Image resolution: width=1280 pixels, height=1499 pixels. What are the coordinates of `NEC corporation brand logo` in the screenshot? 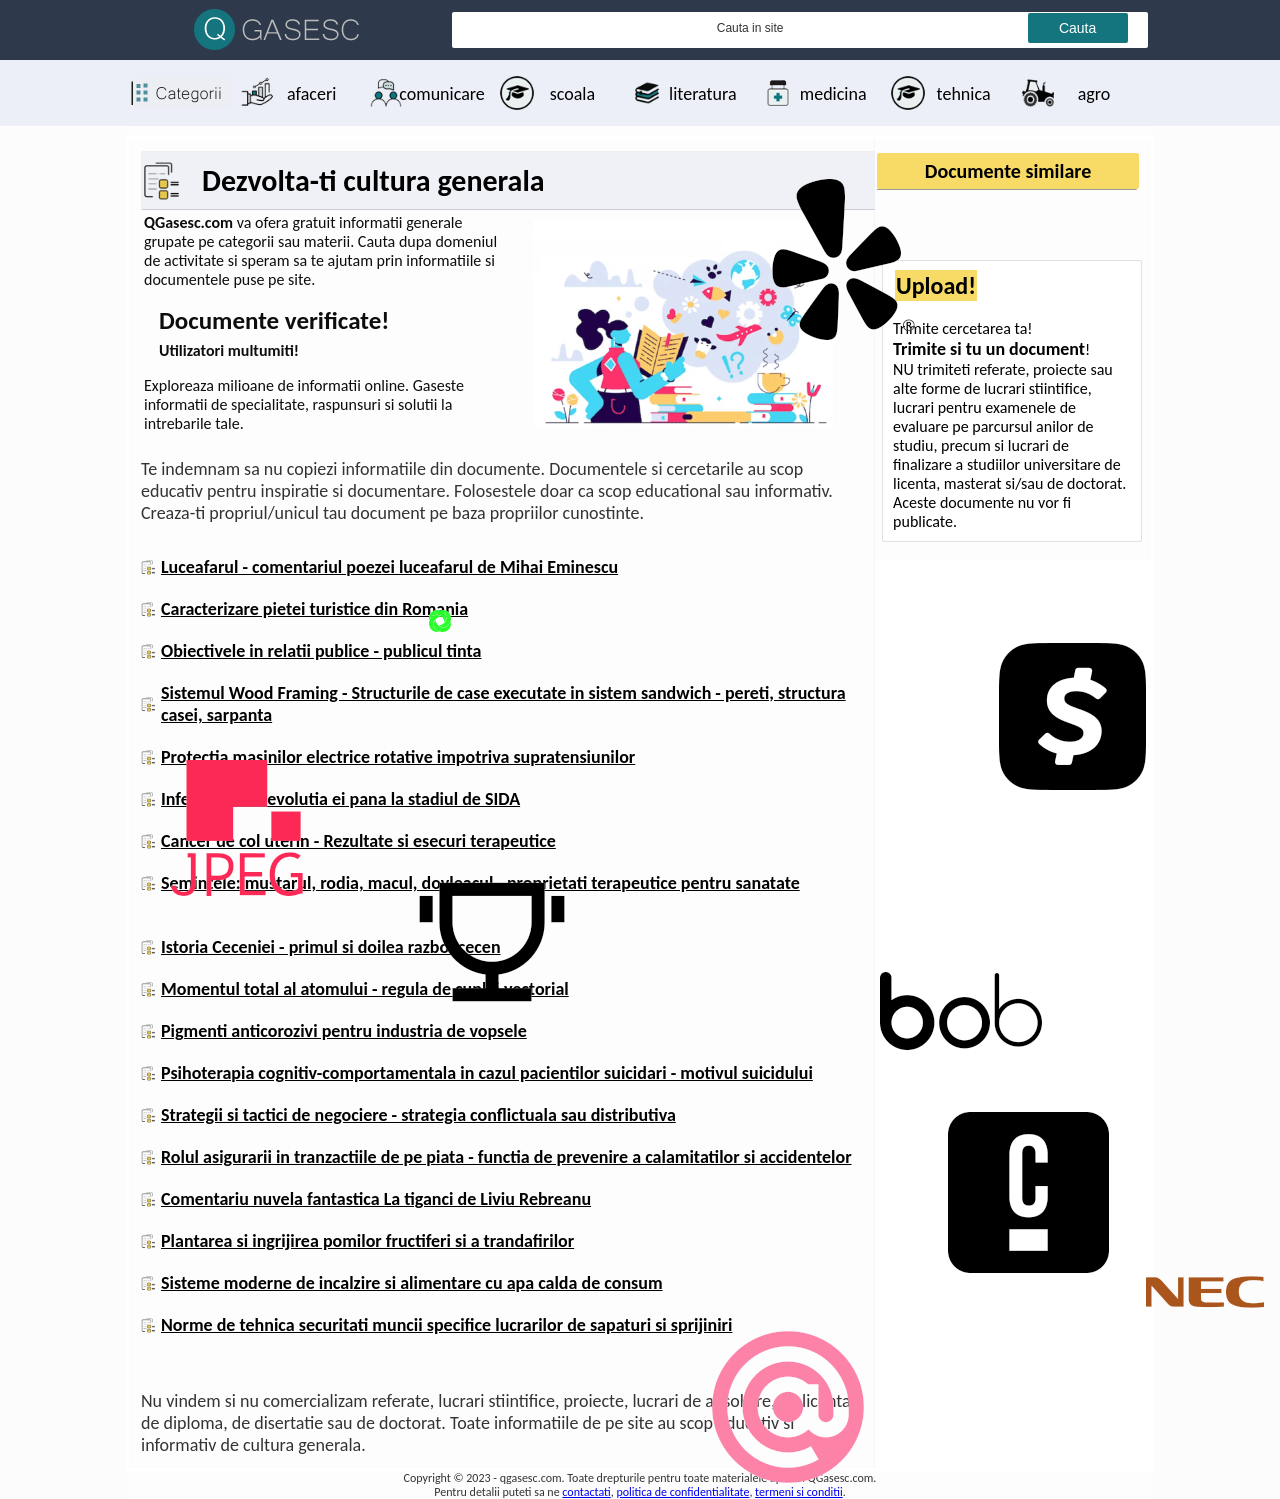 It's located at (1205, 1292).